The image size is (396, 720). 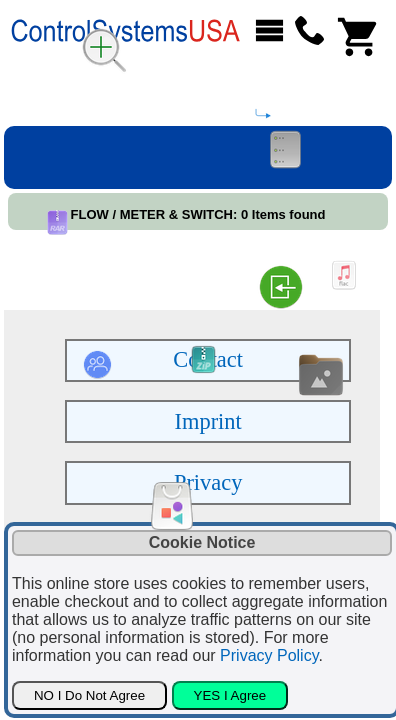 What do you see at coordinates (321, 375) in the screenshot?
I see `open your pictures folder` at bounding box center [321, 375].